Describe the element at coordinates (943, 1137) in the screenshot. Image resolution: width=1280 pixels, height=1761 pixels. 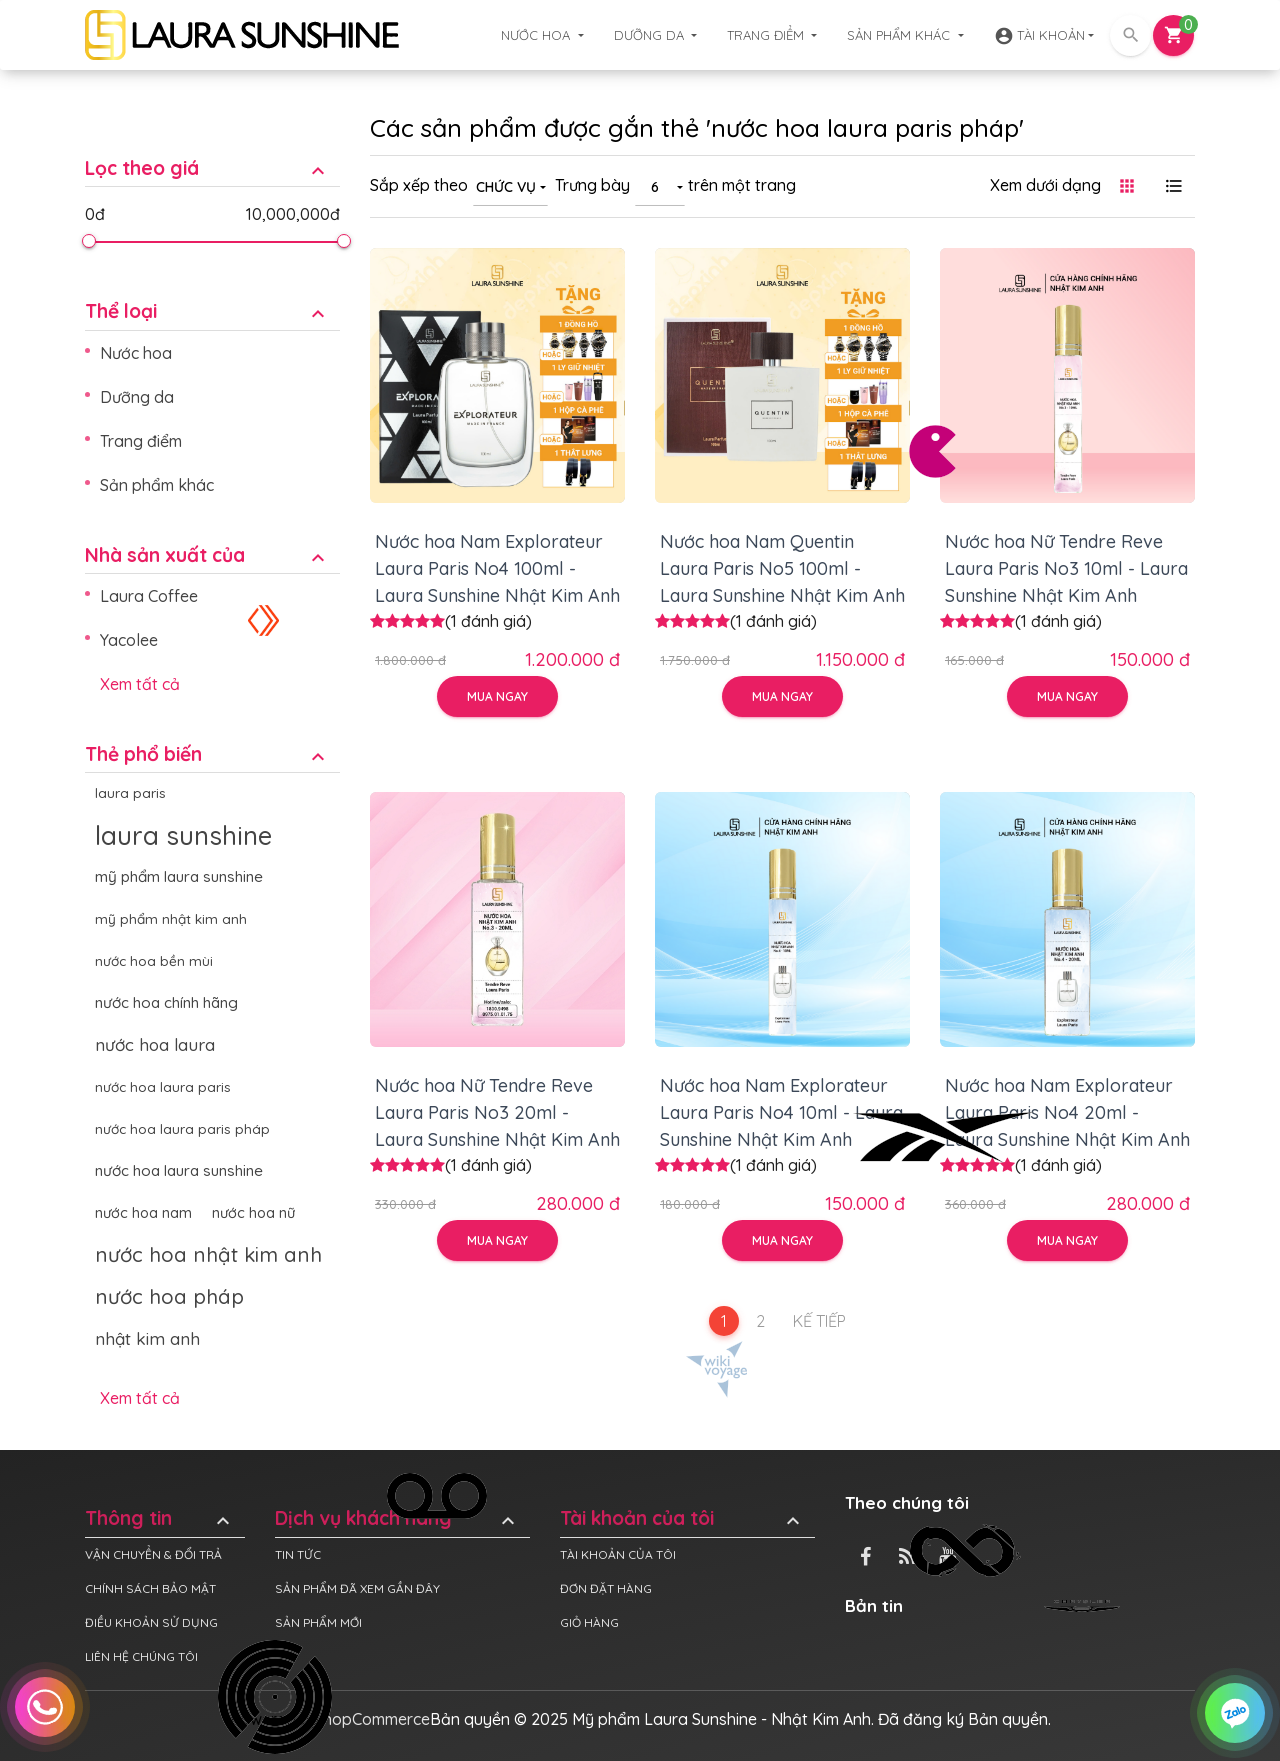
I see `visit the Reebok website or app` at that location.